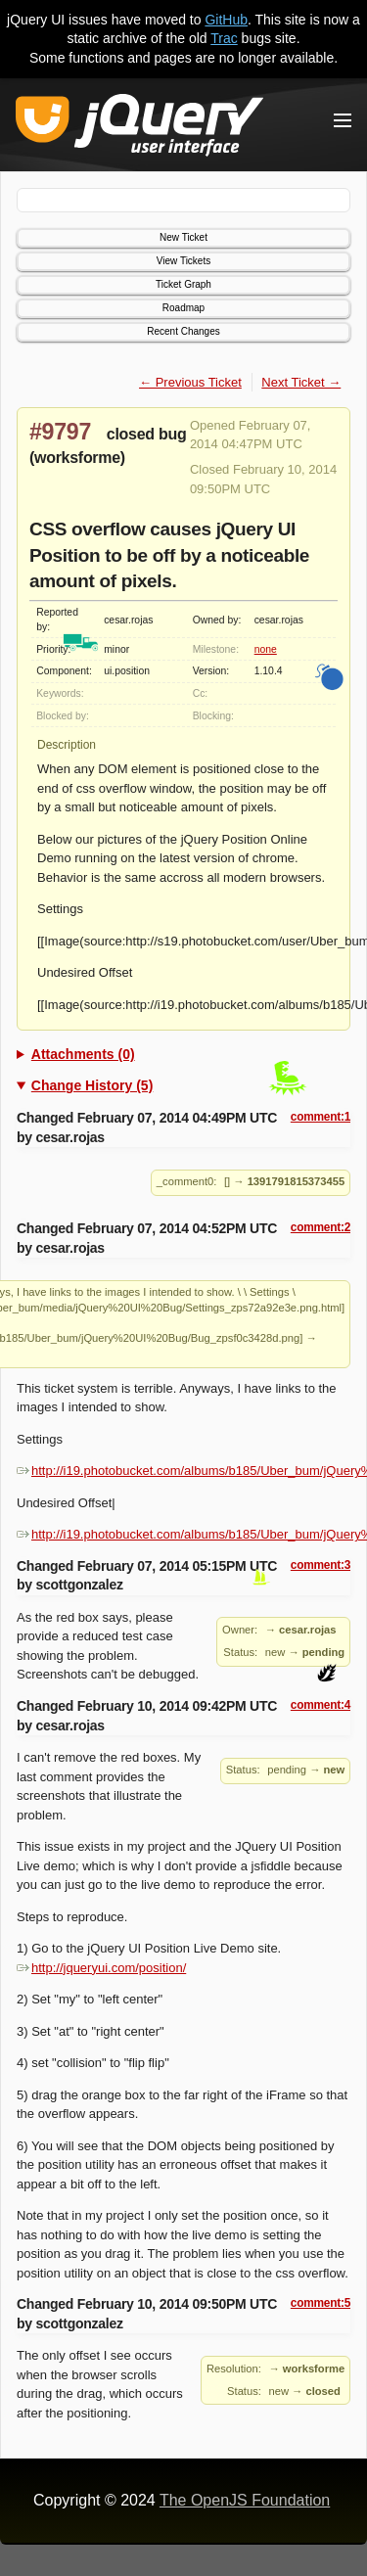 This screenshot has width=367, height=2576. I want to click on an inactive or disarmed bomb item, so click(329, 676).